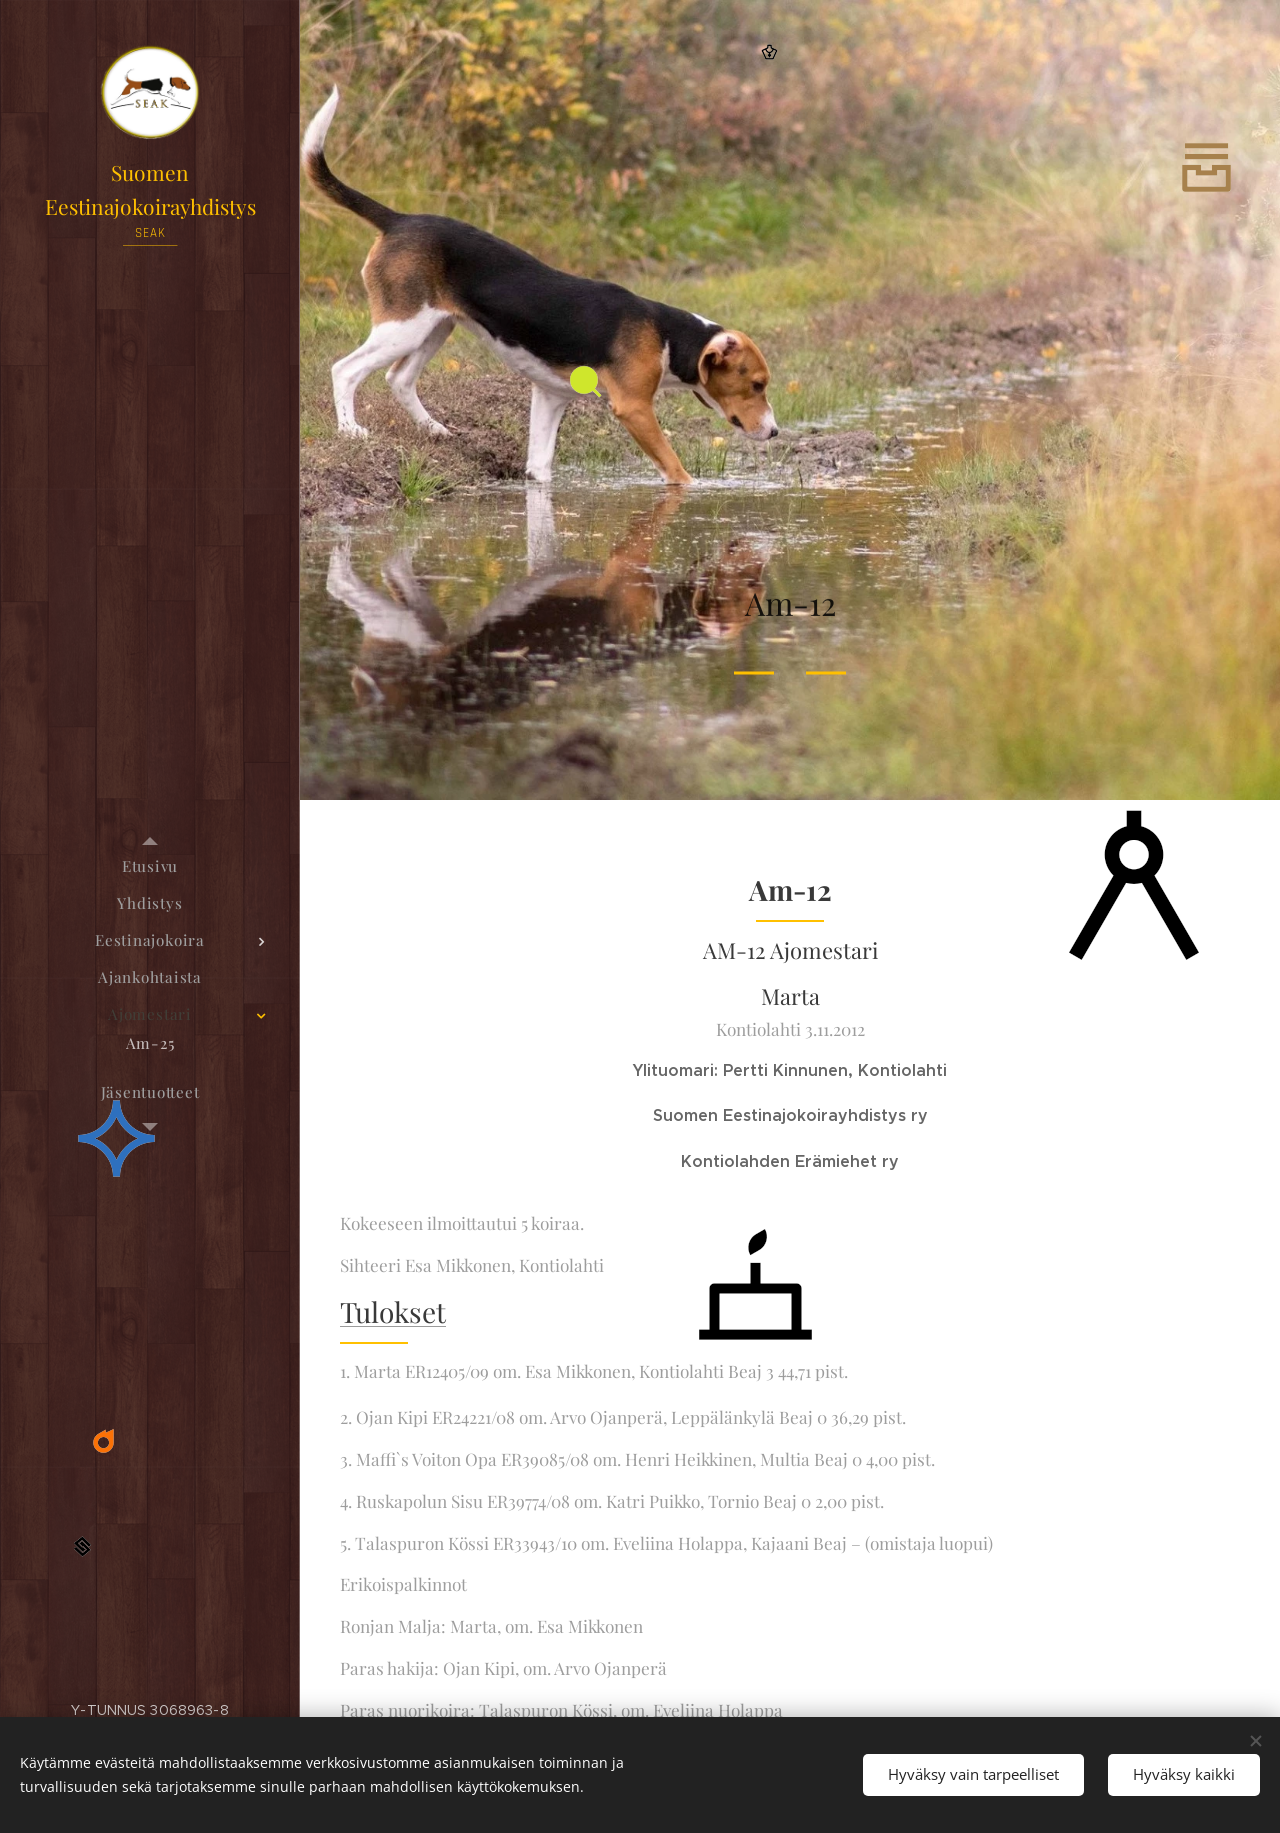  Describe the element at coordinates (1134, 884) in the screenshot. I see `access drawing compass tool` at that location.